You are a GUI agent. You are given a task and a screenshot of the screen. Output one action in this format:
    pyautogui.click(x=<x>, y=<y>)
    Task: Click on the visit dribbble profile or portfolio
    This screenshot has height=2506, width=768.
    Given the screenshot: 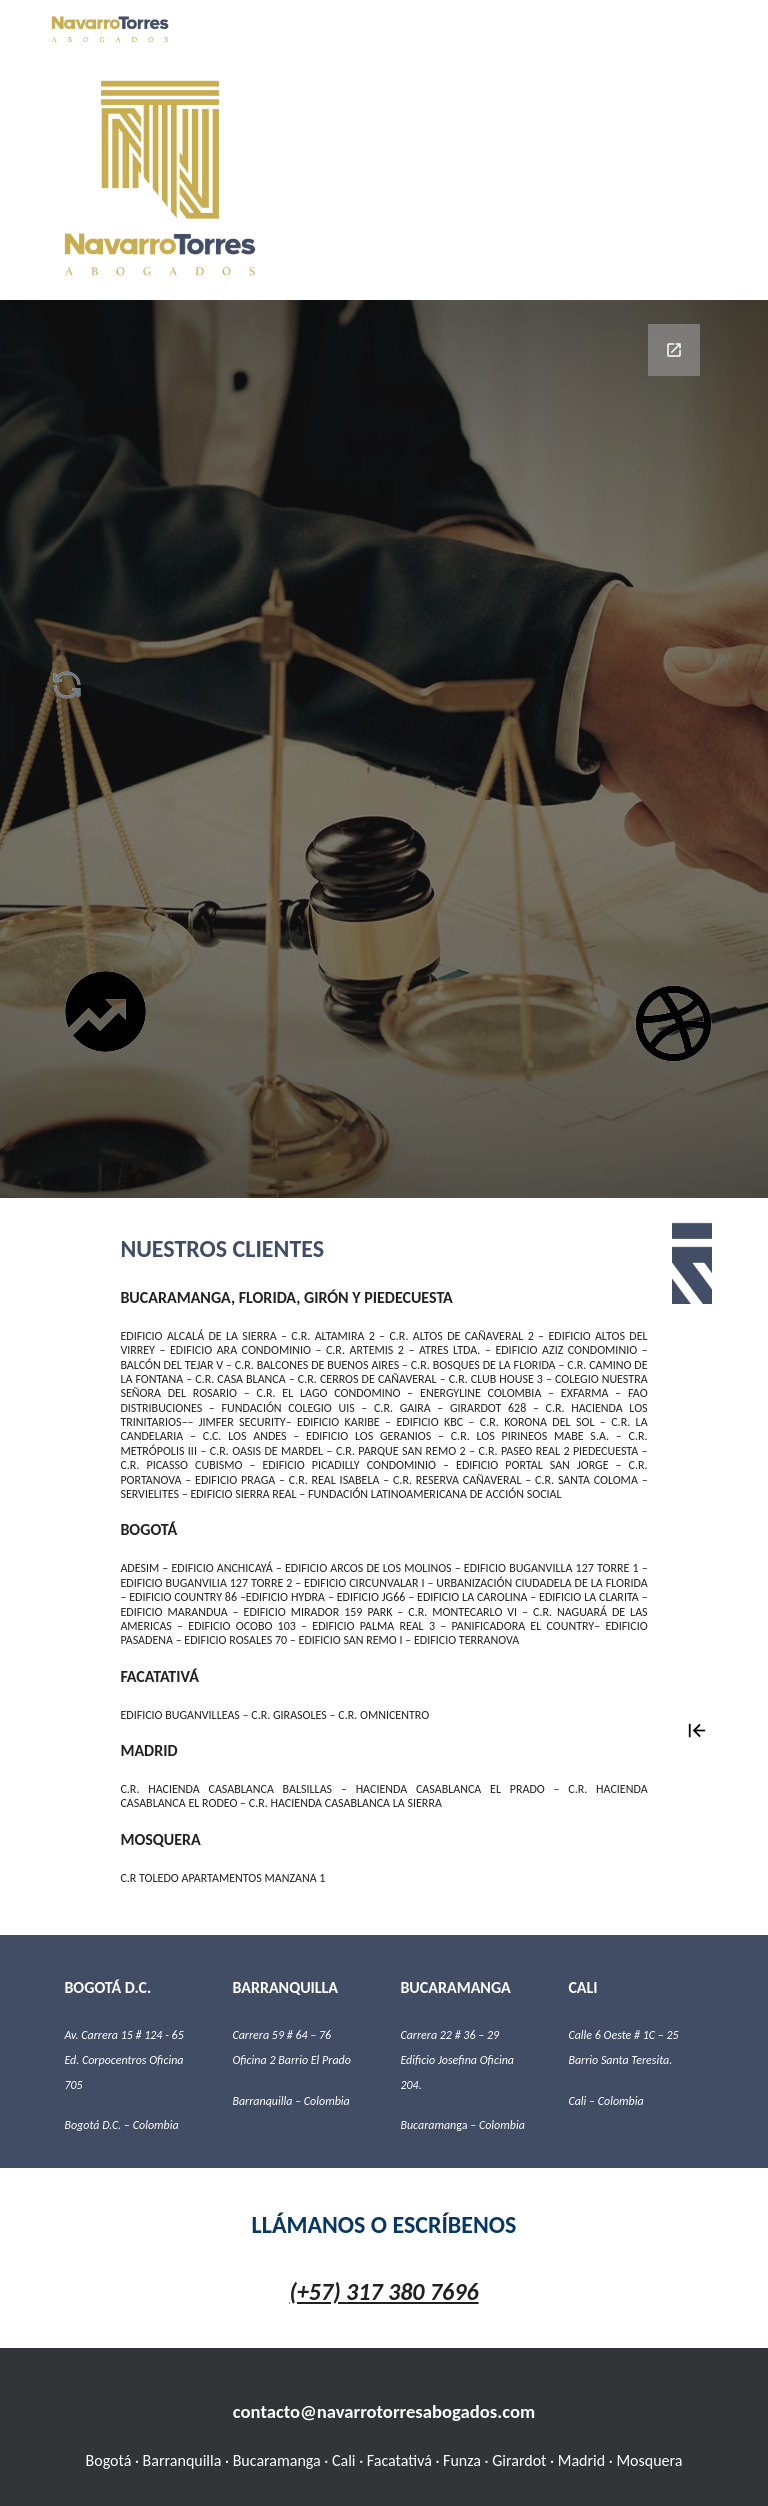 What is the action you would take?
    pyautogui.click(x=673, y=1023)
    